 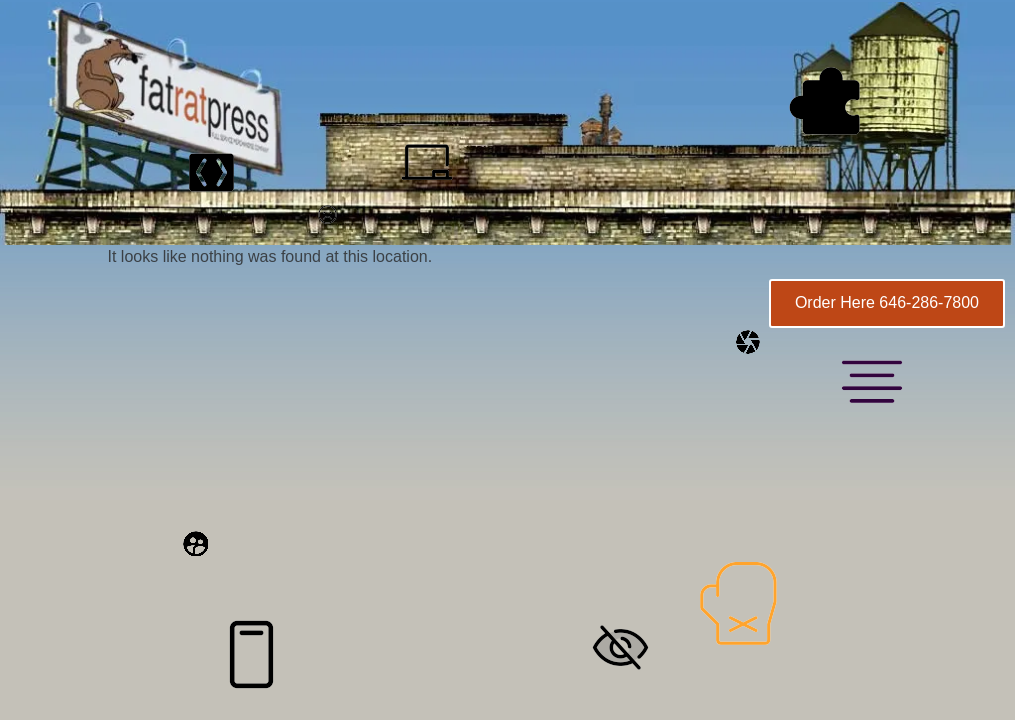 I want to click on hide password or sensitive content, so click(x=620, y=647).